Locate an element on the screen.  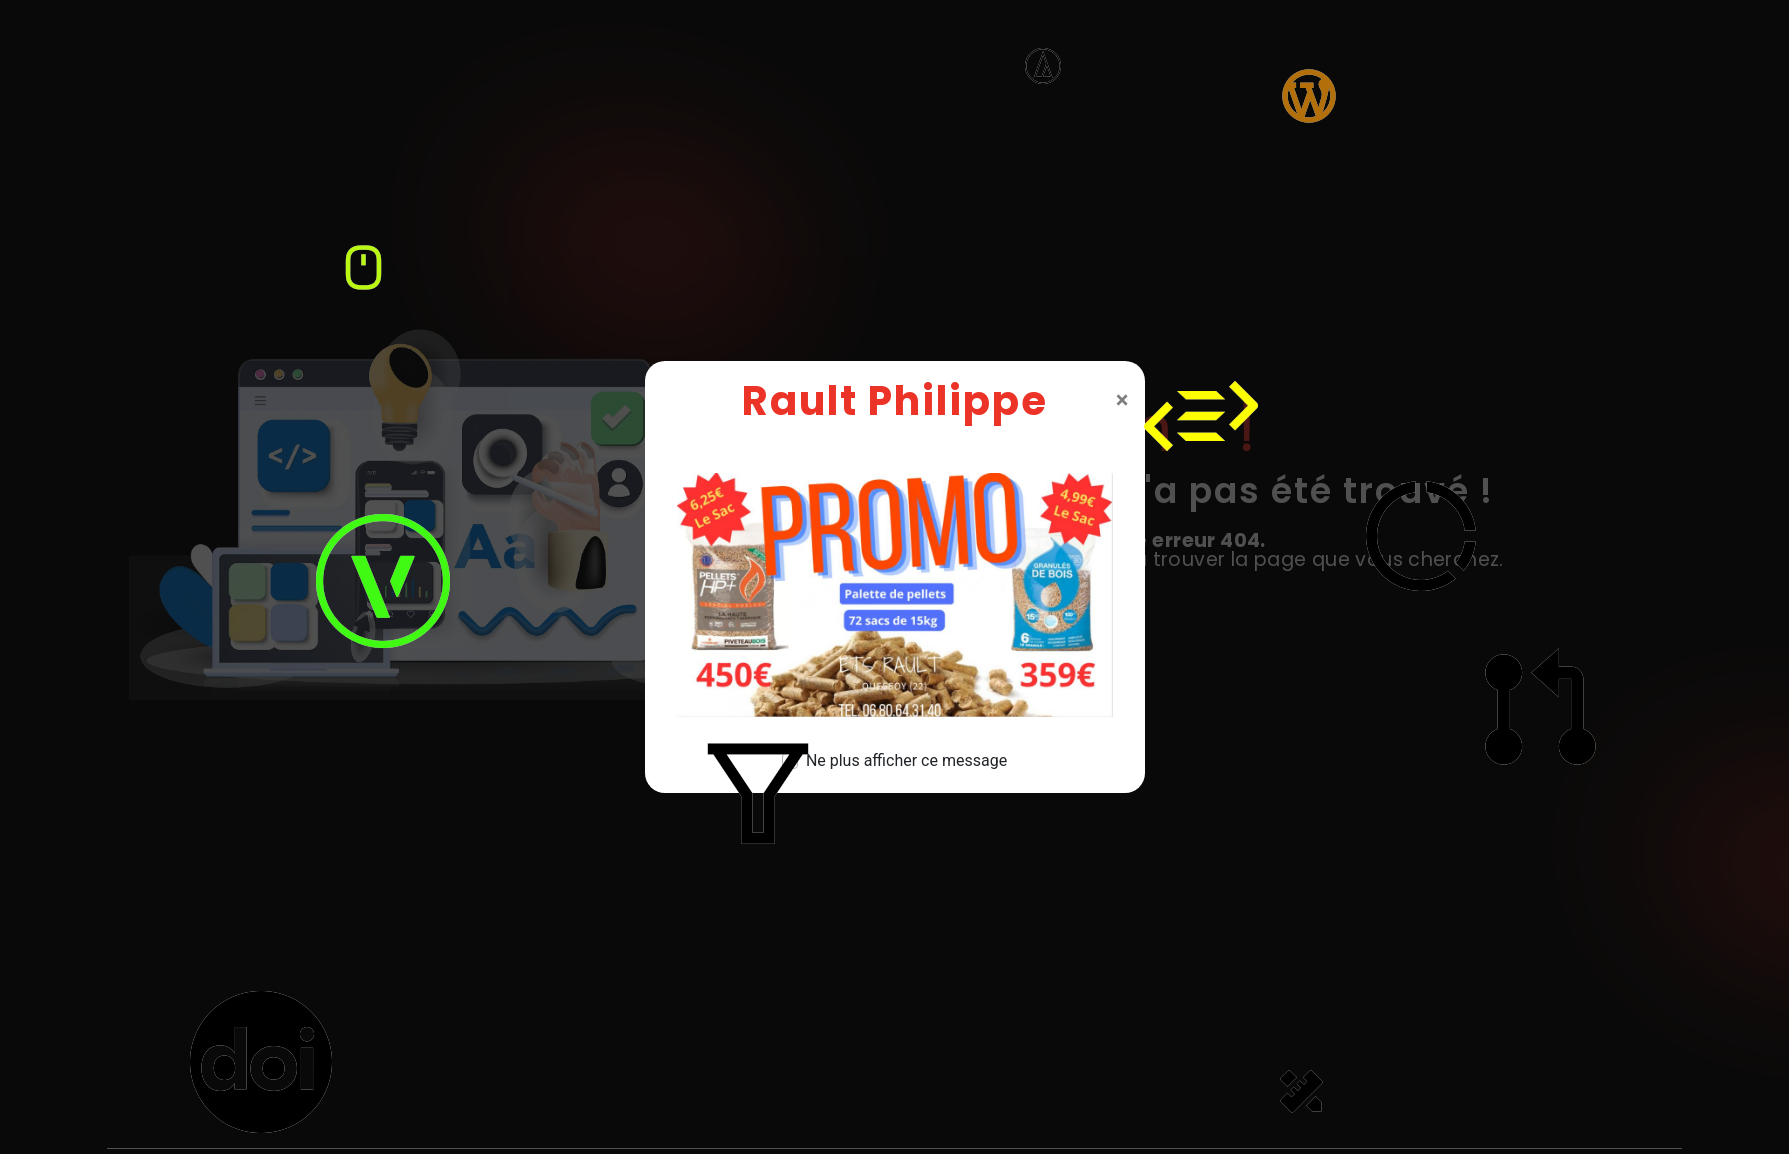
audio-technica brand logo is located at coordinates (1043, 66).